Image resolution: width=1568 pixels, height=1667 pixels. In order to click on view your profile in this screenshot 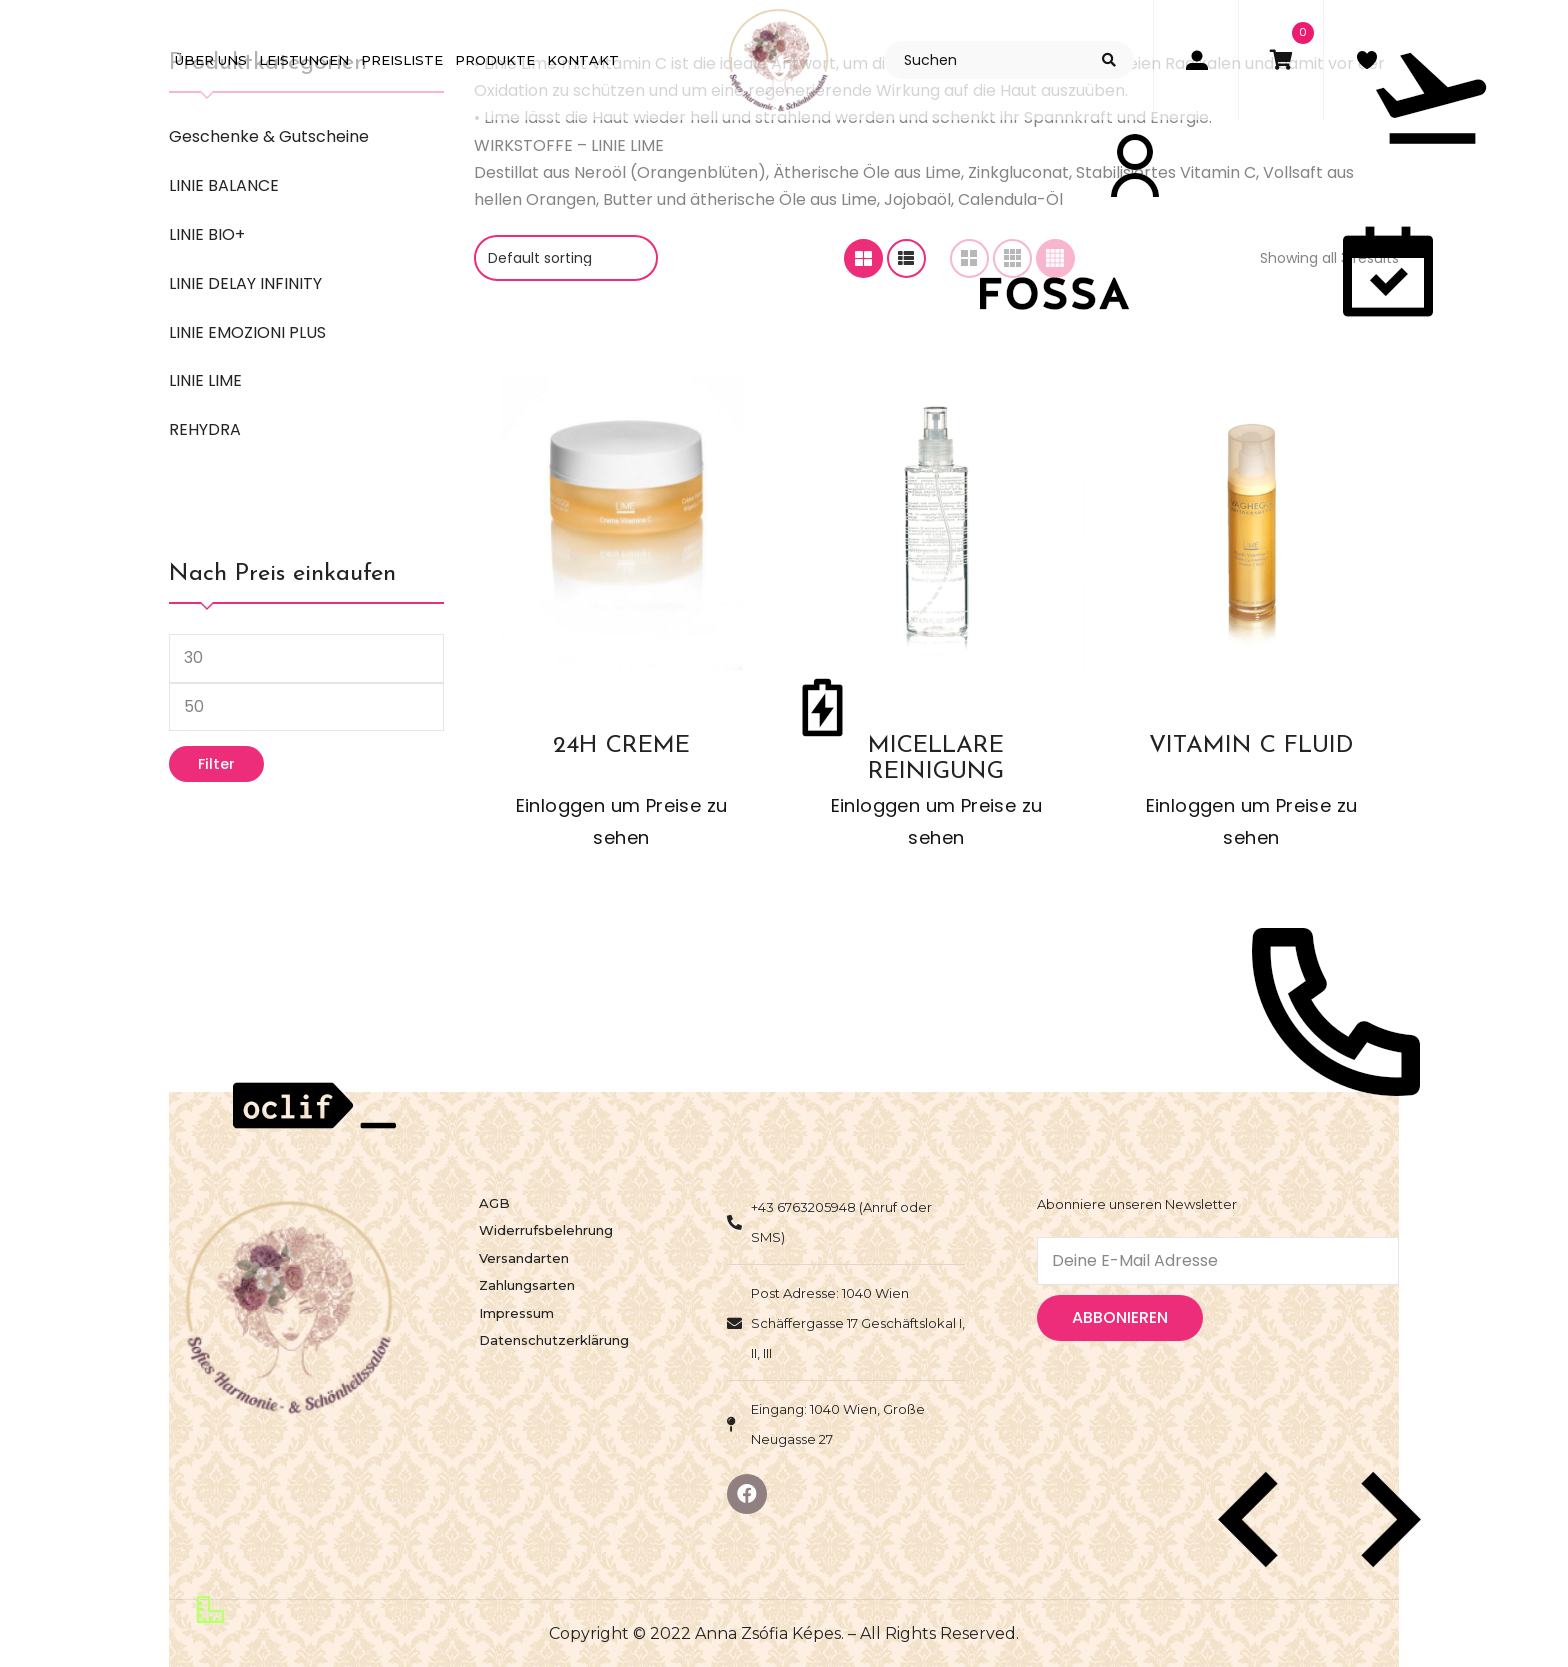, I will do `click(1135, 167)`.